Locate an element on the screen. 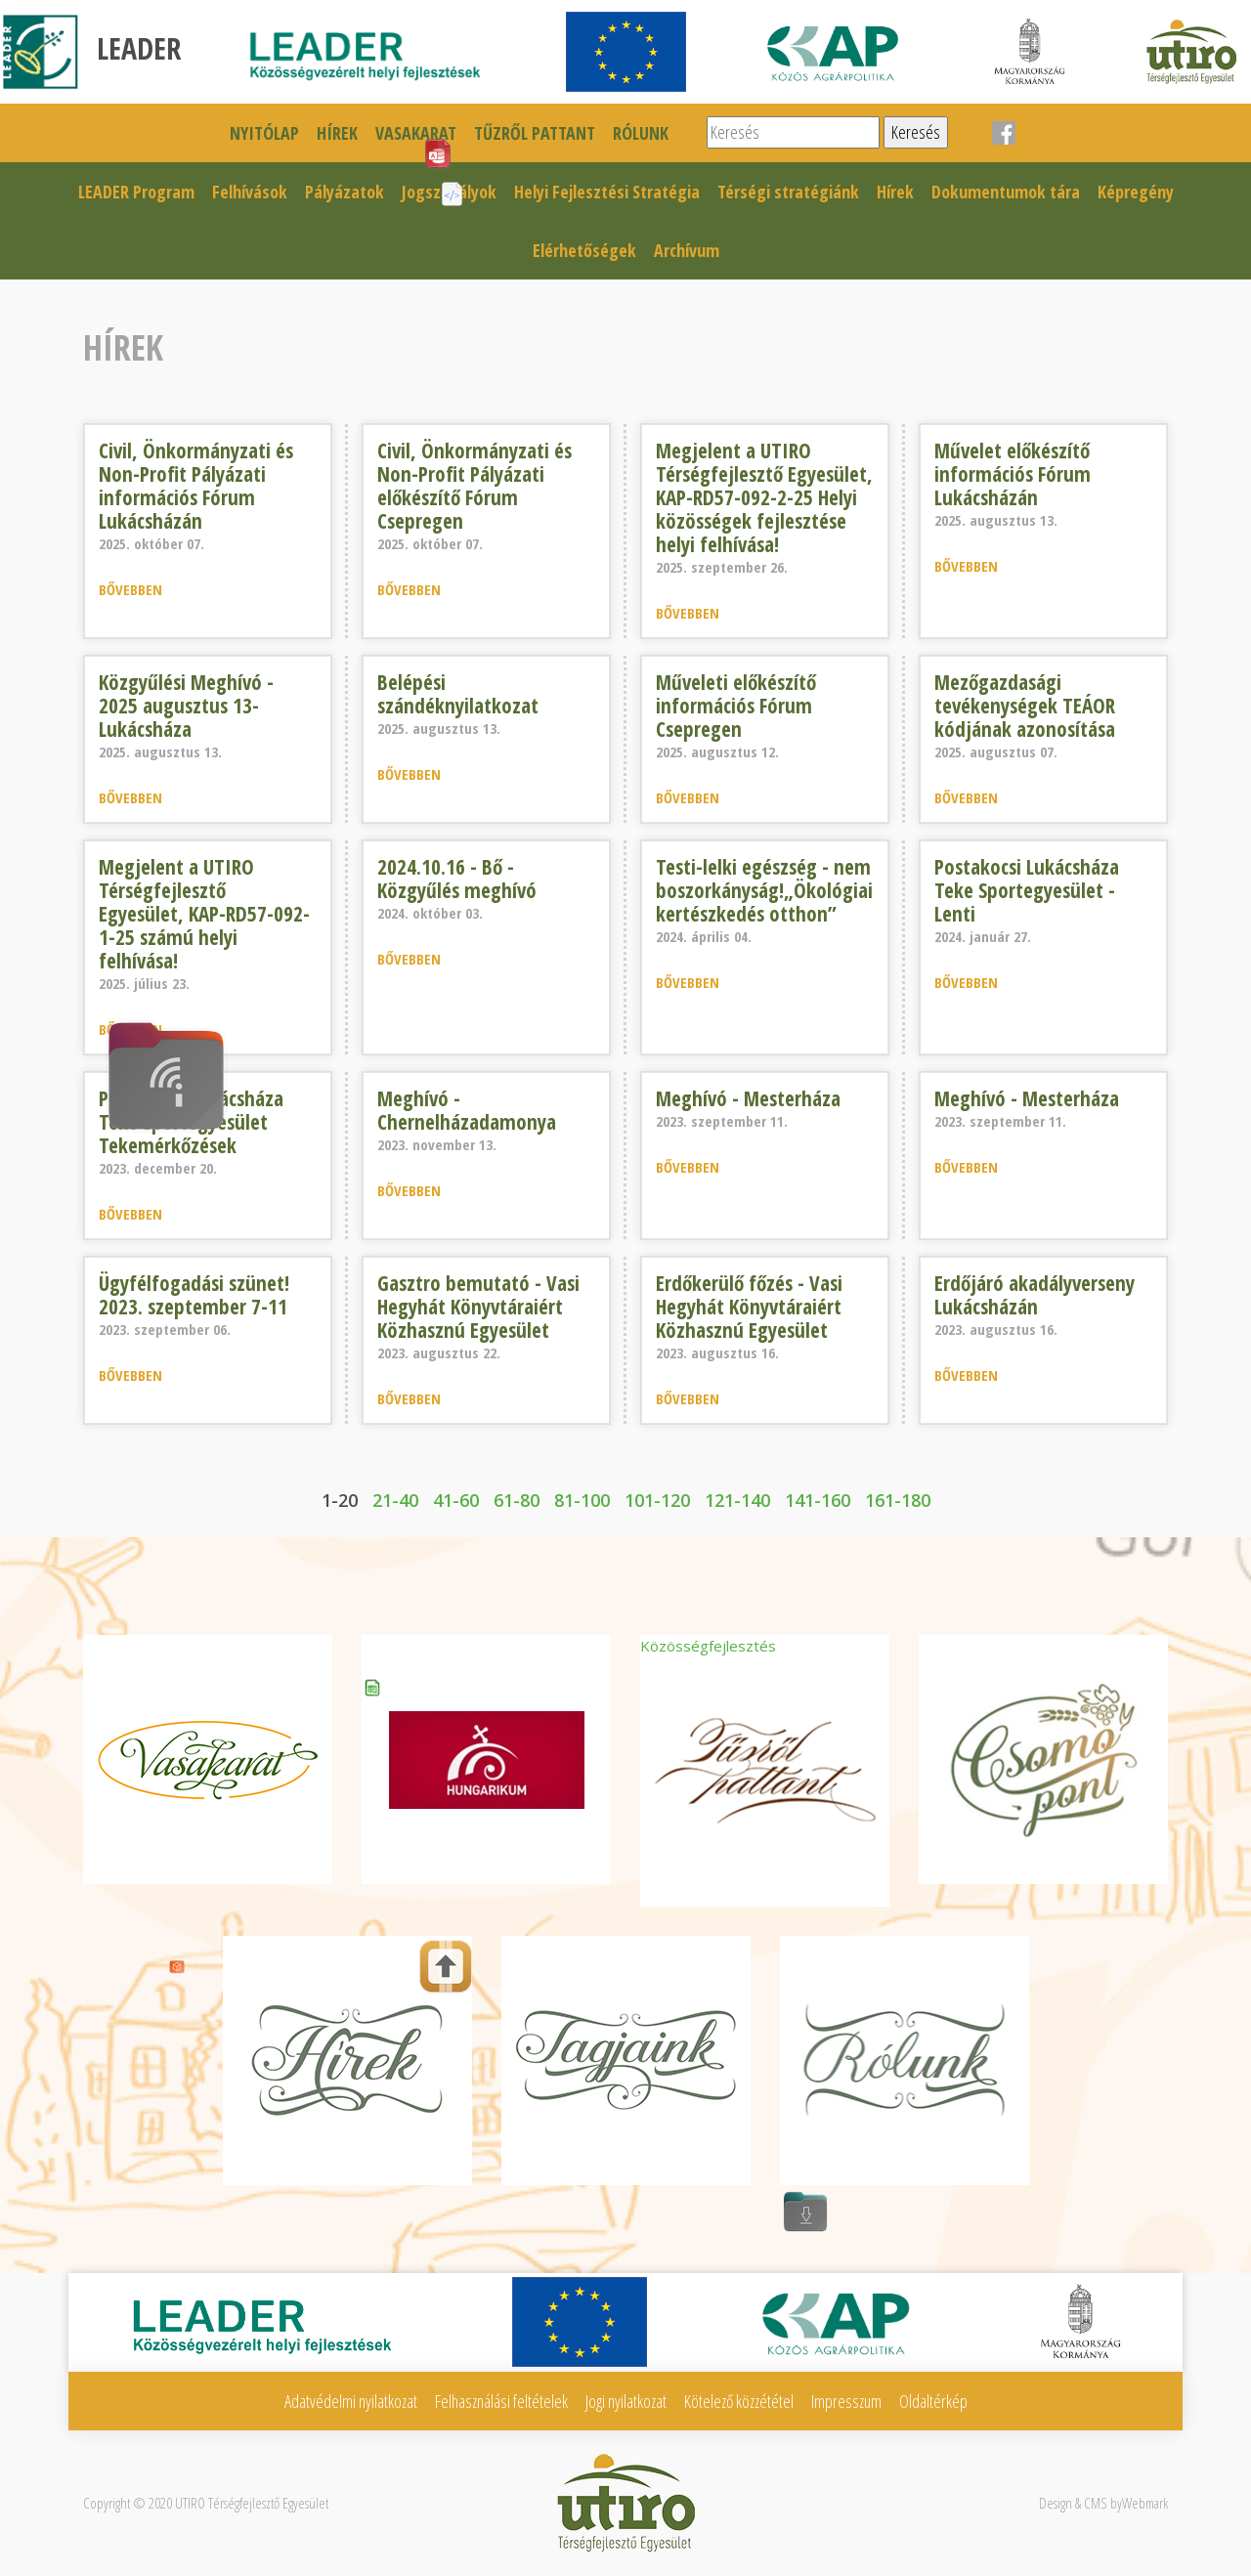 The width and height of the screenshot is (1251, 2576). access your downloads folder is located at coordinates (805, 2211).